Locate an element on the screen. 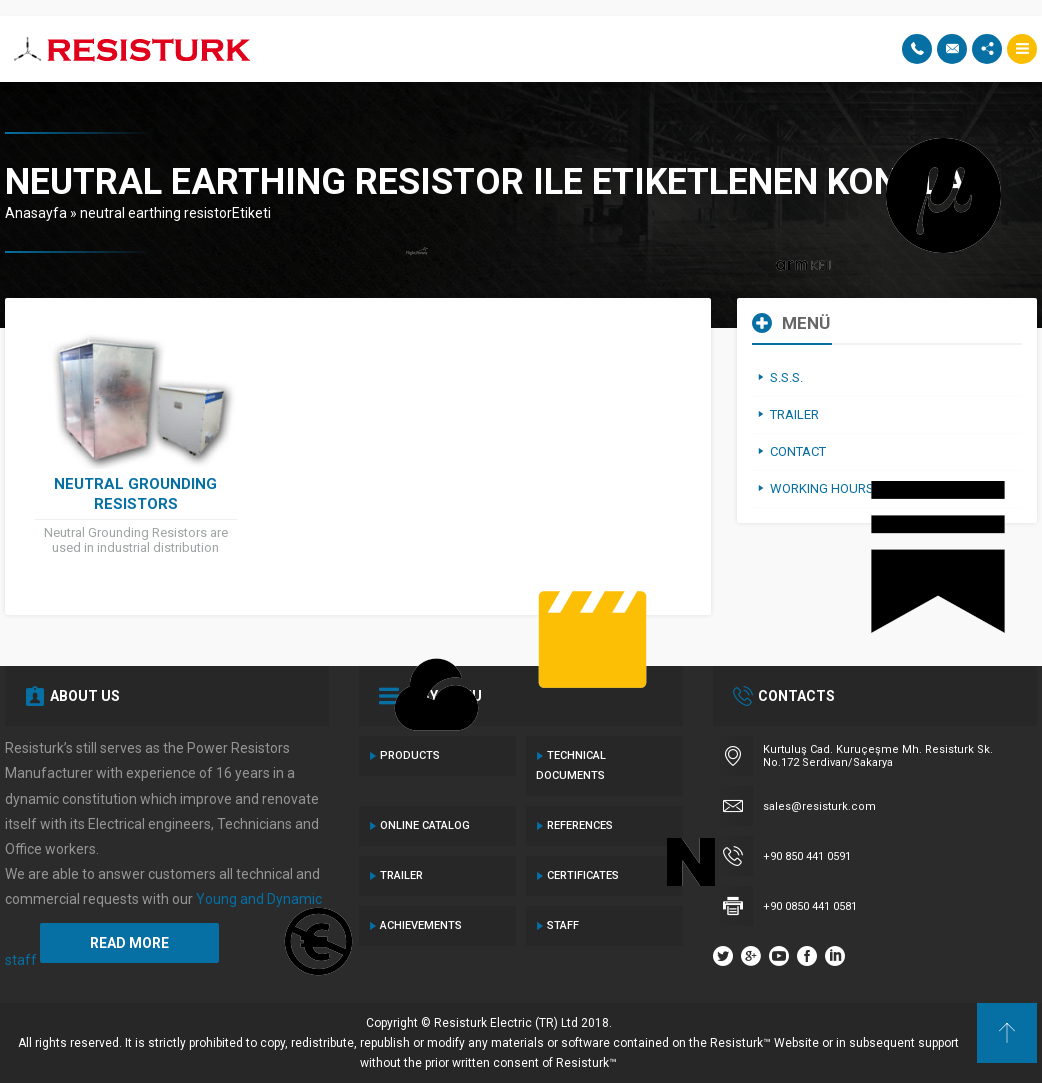  open FlightAware flight tracking app is located at coordinates (417, 251).